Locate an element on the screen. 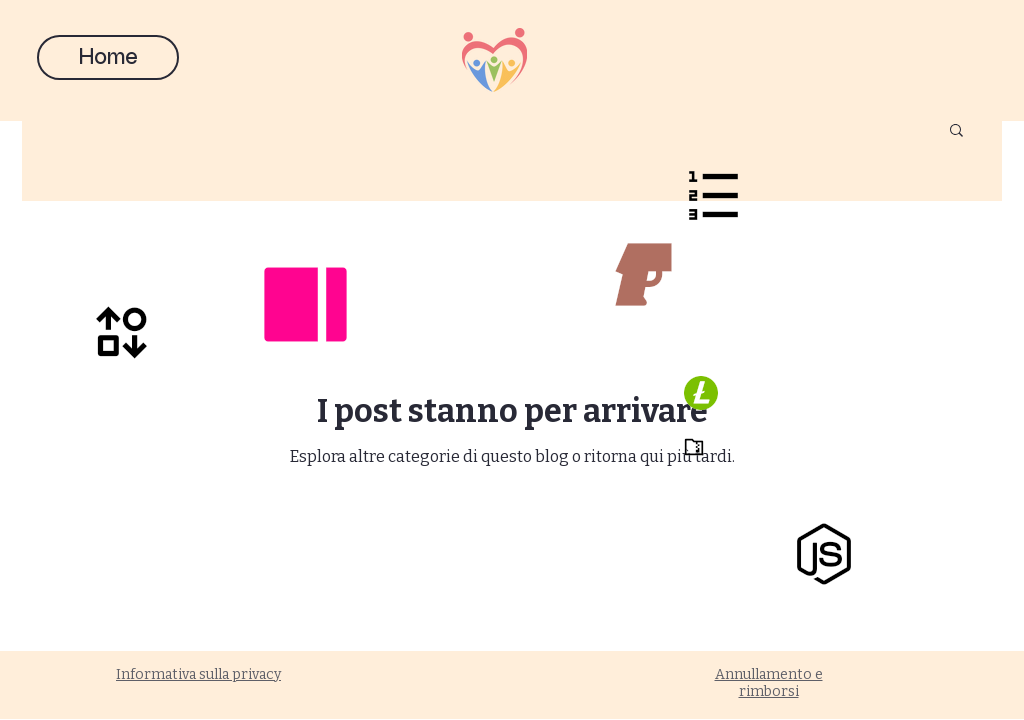  litecoin cryptocurrency logo is located at coordinates (701, 393).